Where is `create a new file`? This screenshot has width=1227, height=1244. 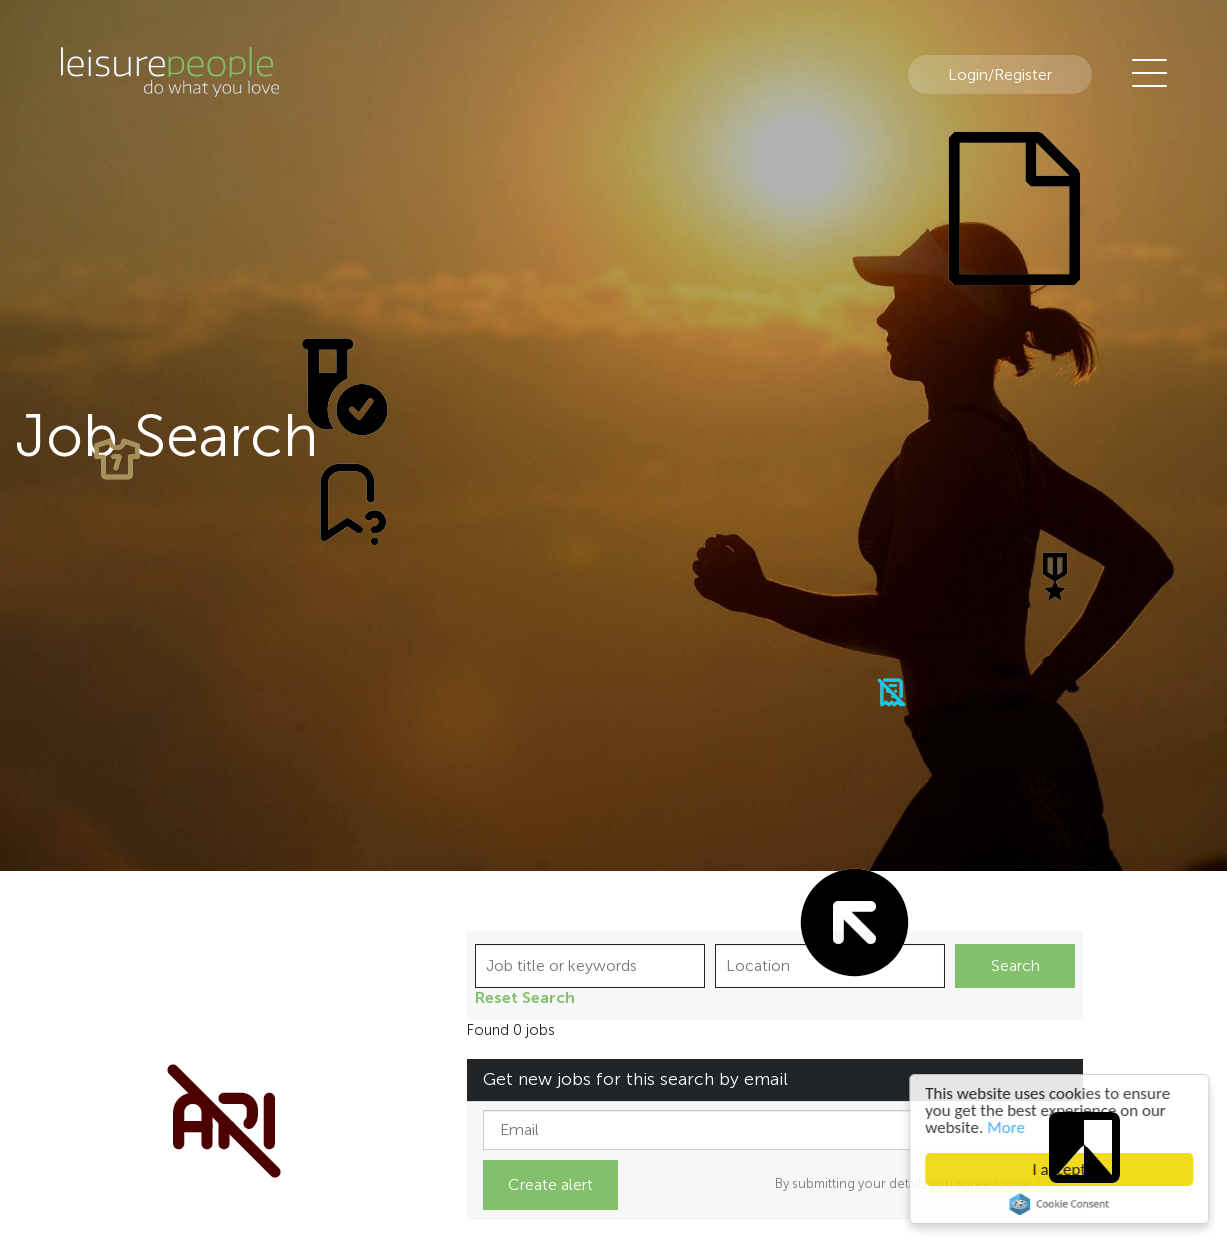
create a new file is located at coordinates (1014, 208).